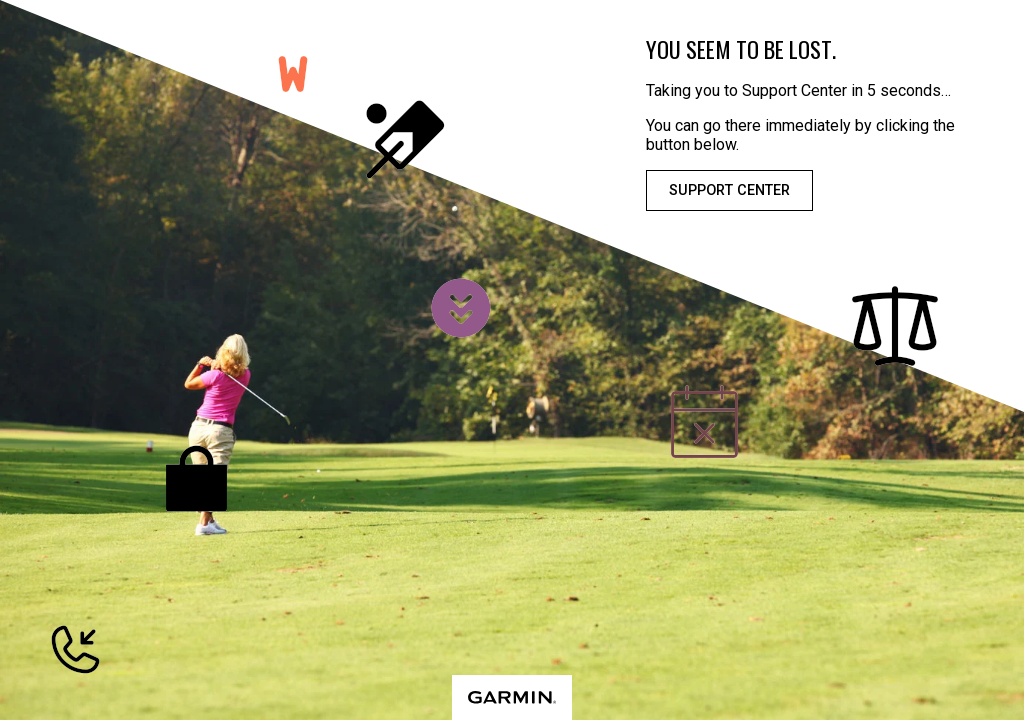 The width and height of the screenshot is (1024, 720). Describe the element at coordinates (196, 478) in the screenshot. I see `view your shopping bag` at that location.